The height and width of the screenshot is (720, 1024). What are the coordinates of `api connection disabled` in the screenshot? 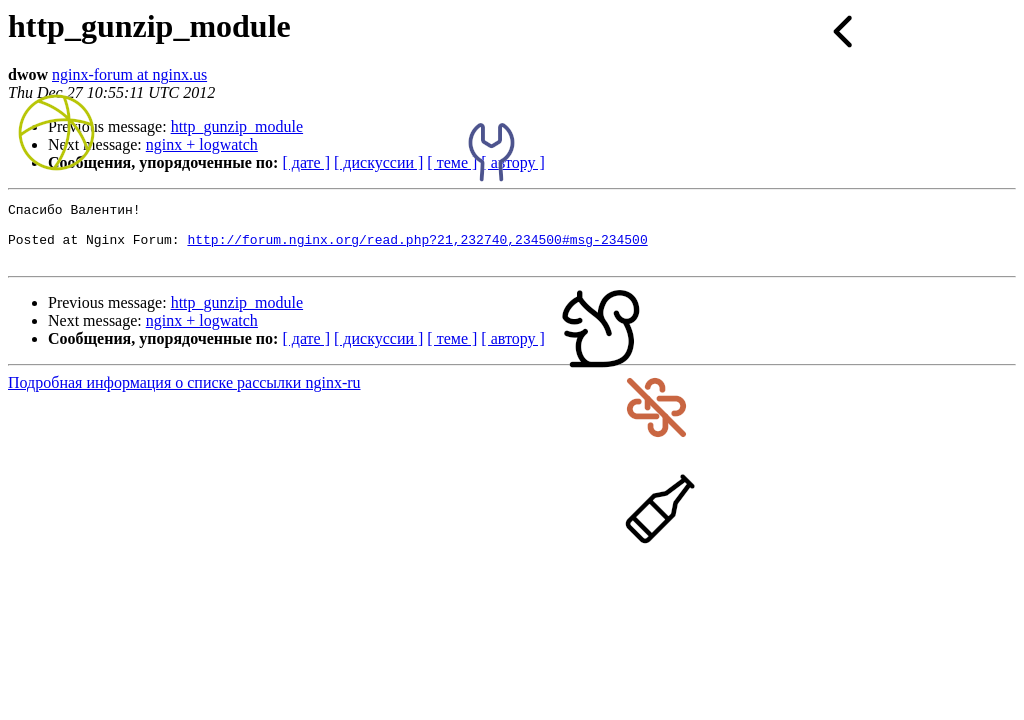 It's located at (656, 407).